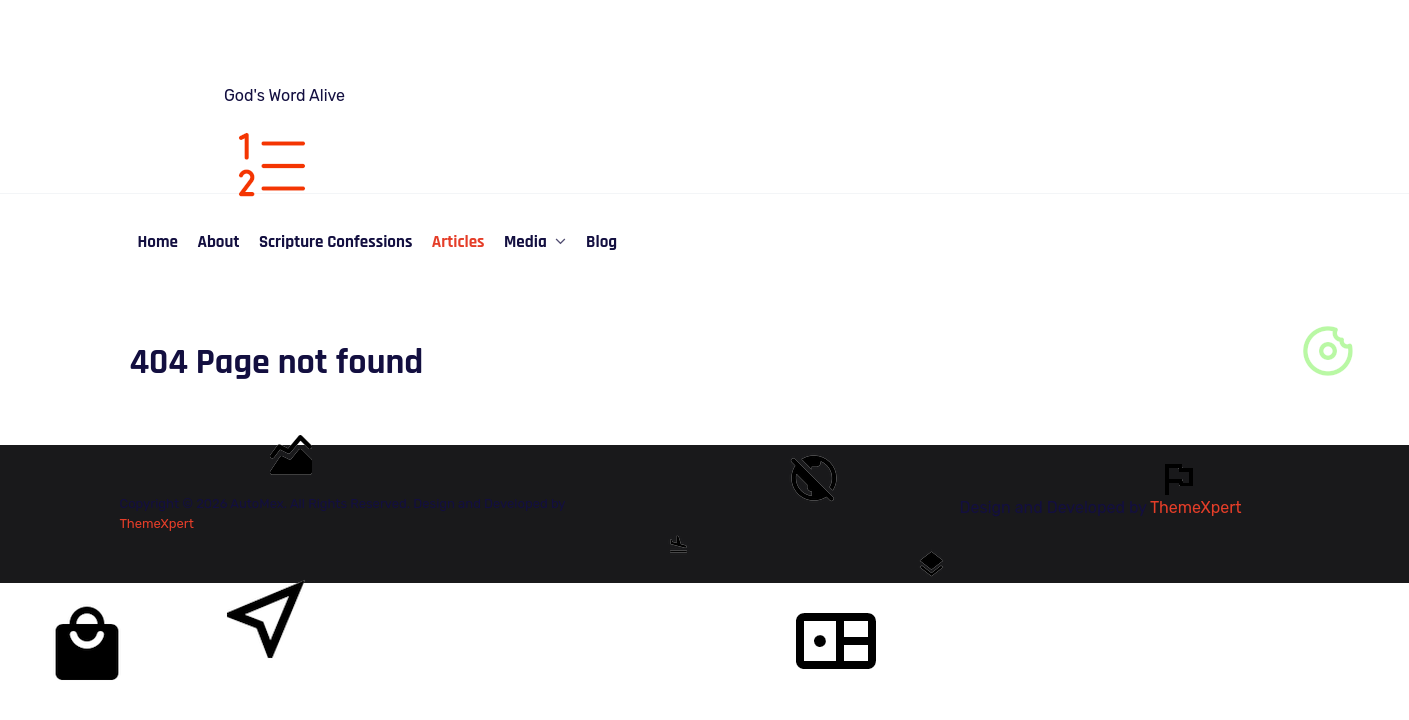 The width and height of the screenshot is (1409, 720). Describe the element at coordinates (266, 619) in the screenshot. I see `access navigation or get directions` at that location.